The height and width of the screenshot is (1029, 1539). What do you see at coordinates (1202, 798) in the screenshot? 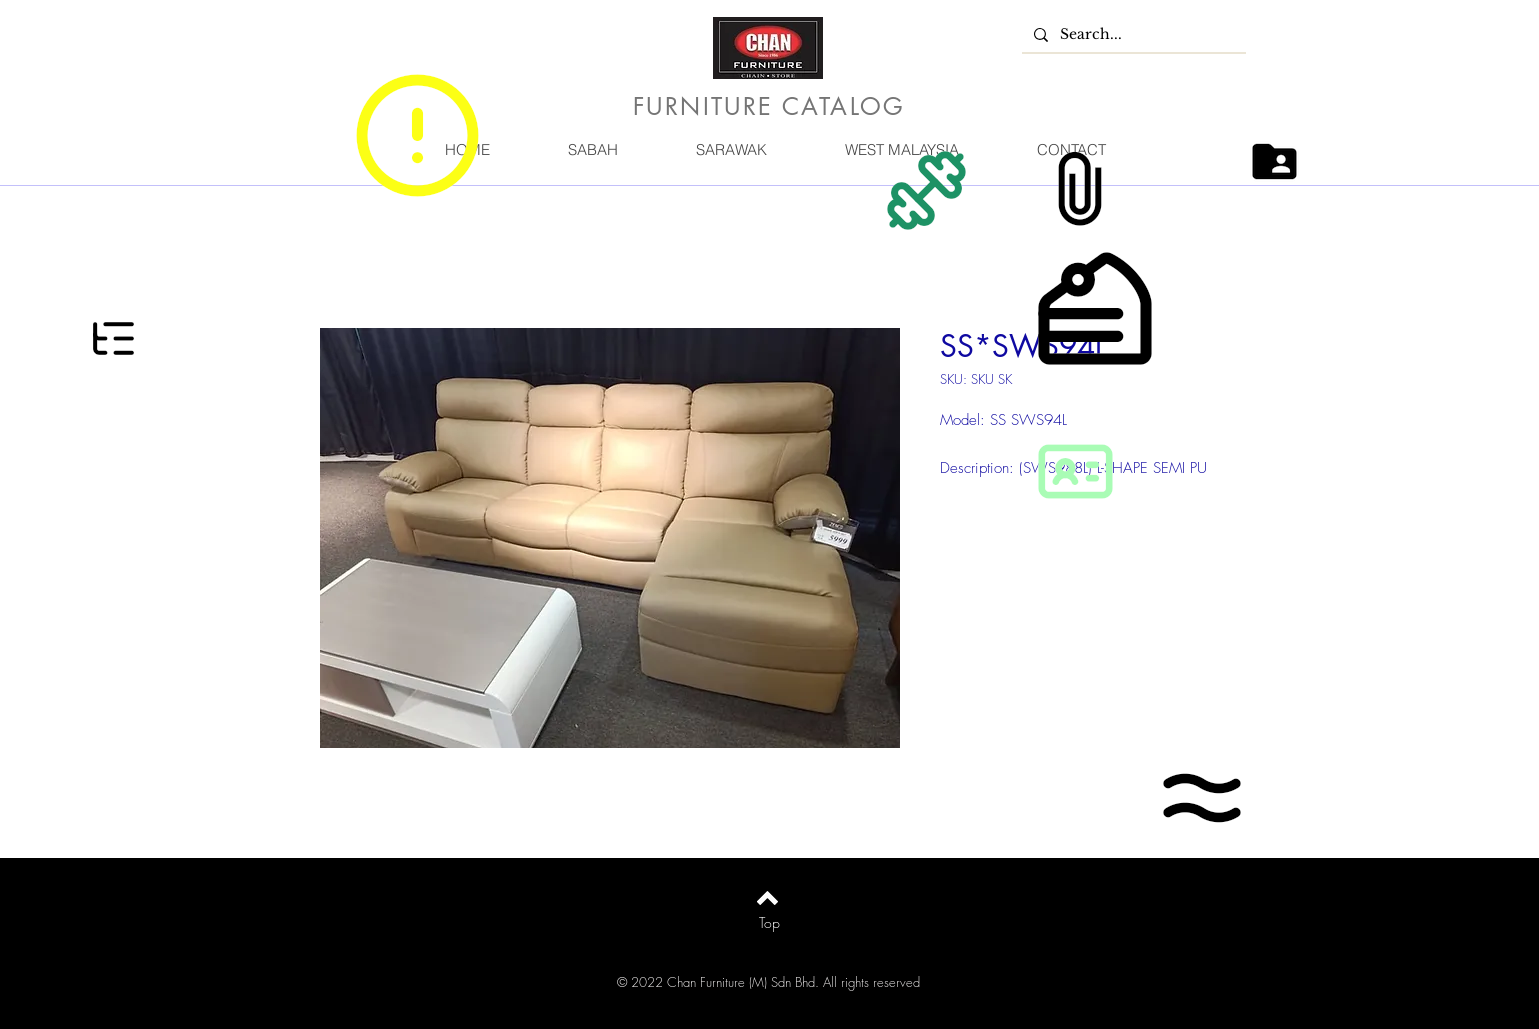
I see `indicates approximate or estimated value` at bounding box center [1202, 798].